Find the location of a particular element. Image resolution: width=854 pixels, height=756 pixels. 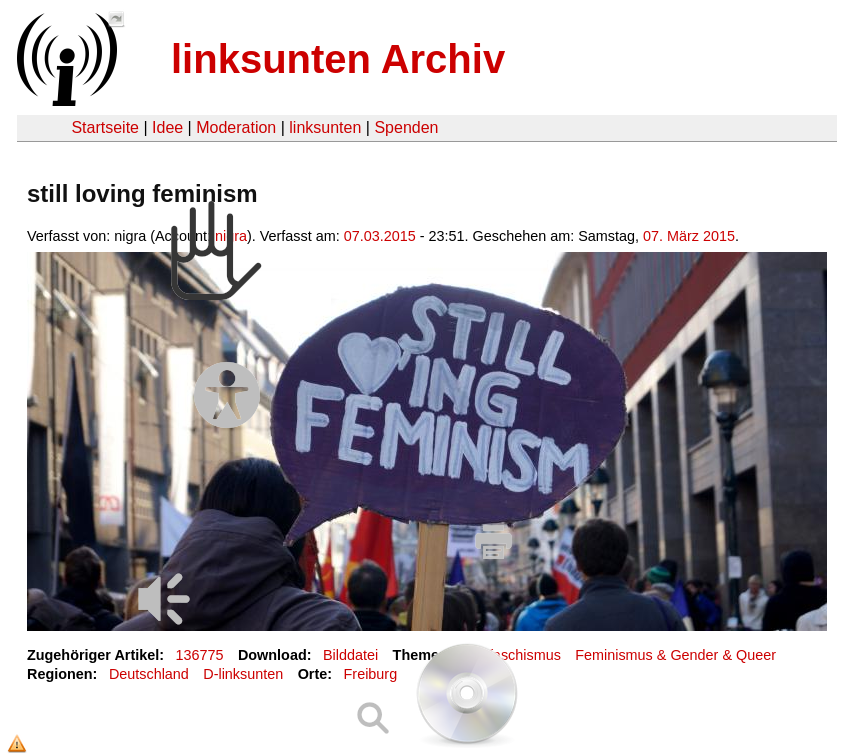

open accessibility settings is located at coordinates (227, 395).